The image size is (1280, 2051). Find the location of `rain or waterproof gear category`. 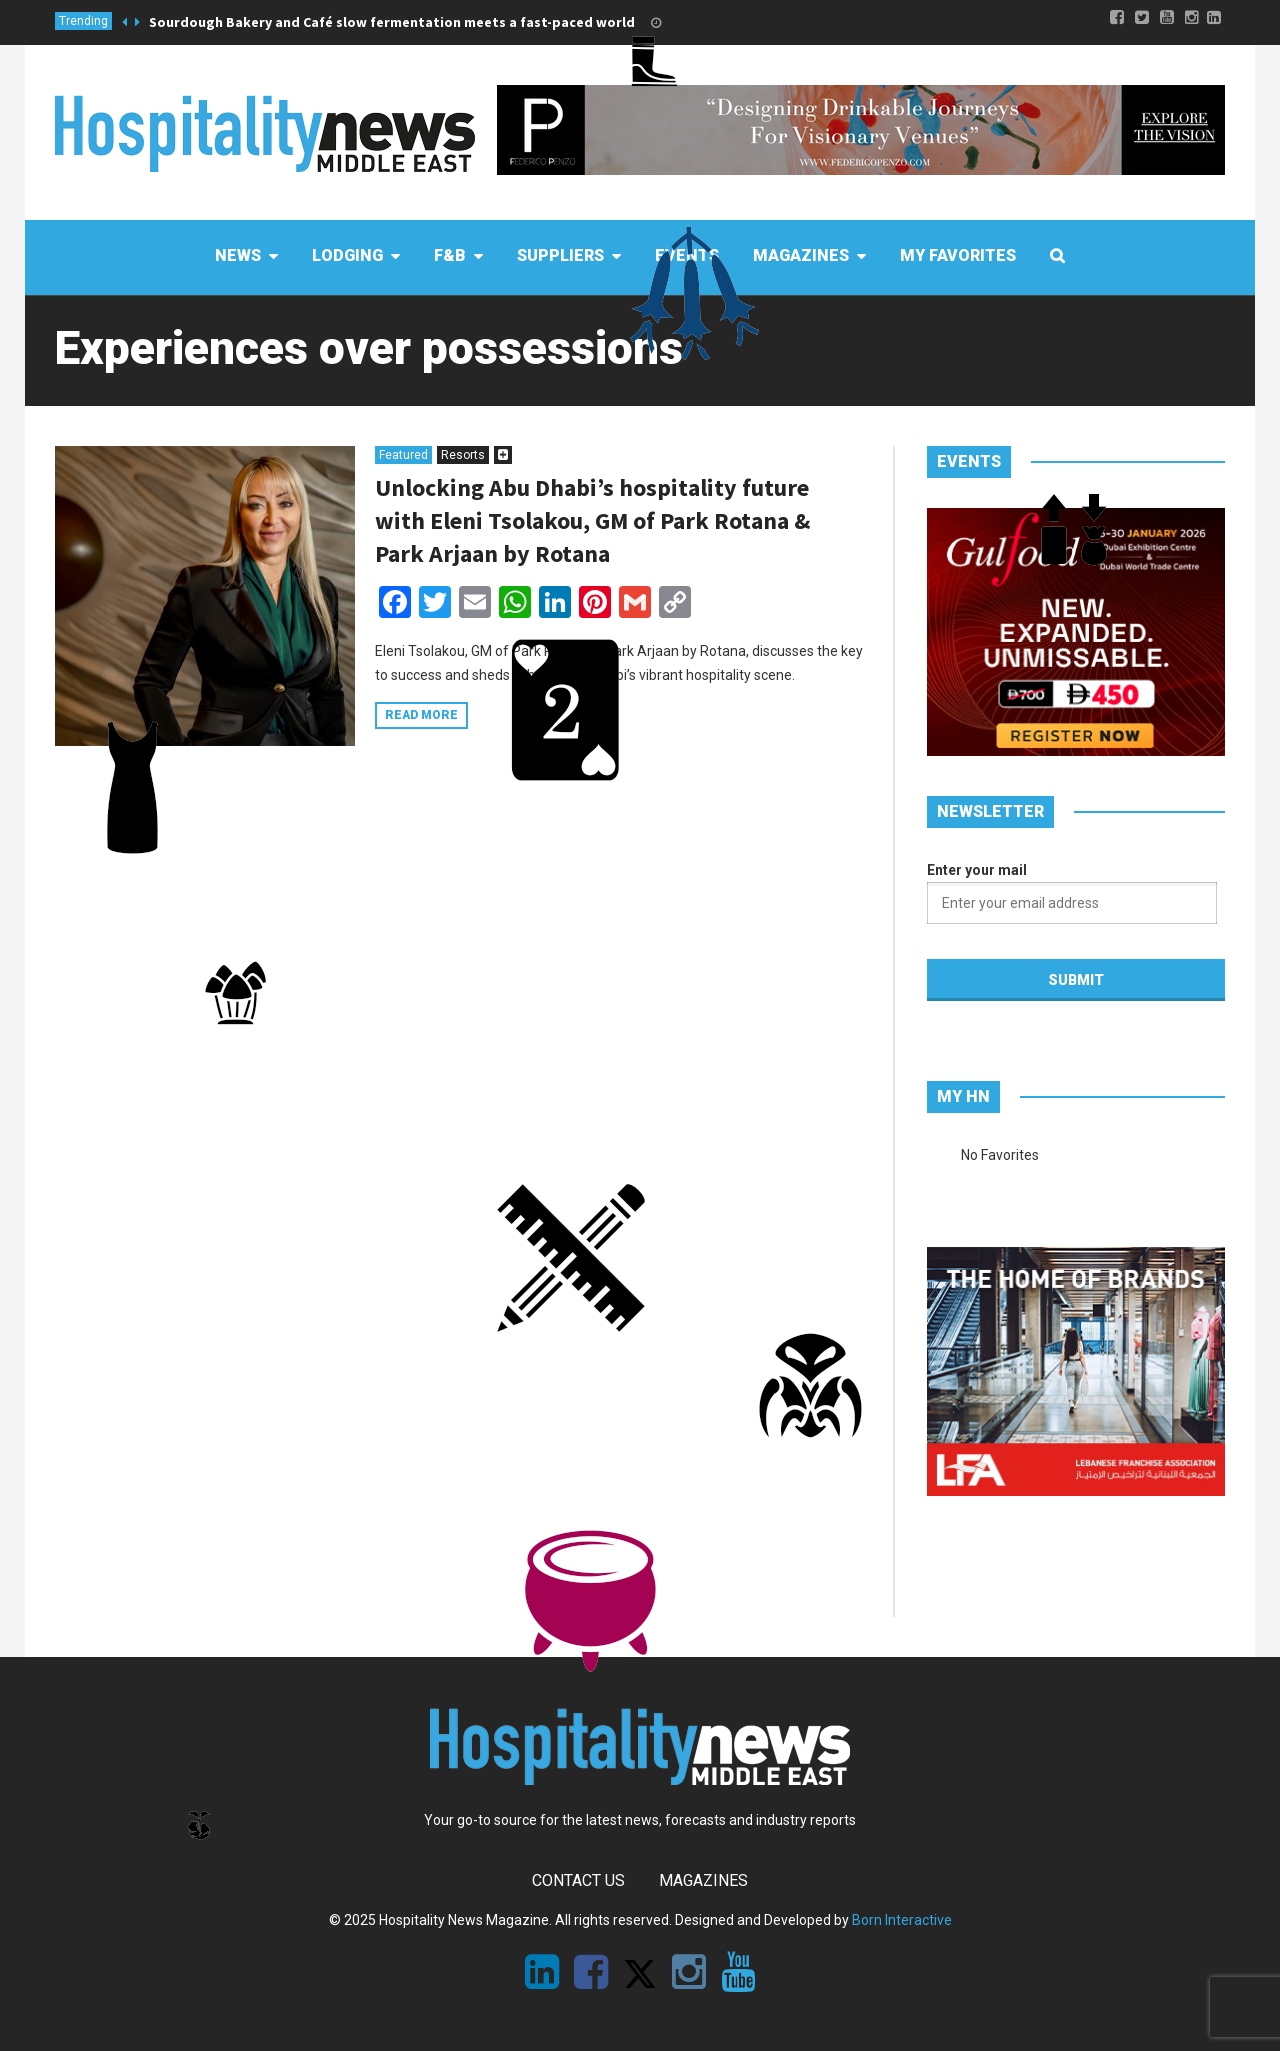

rain or waterproof gear category is located at coordinates (654, 61).